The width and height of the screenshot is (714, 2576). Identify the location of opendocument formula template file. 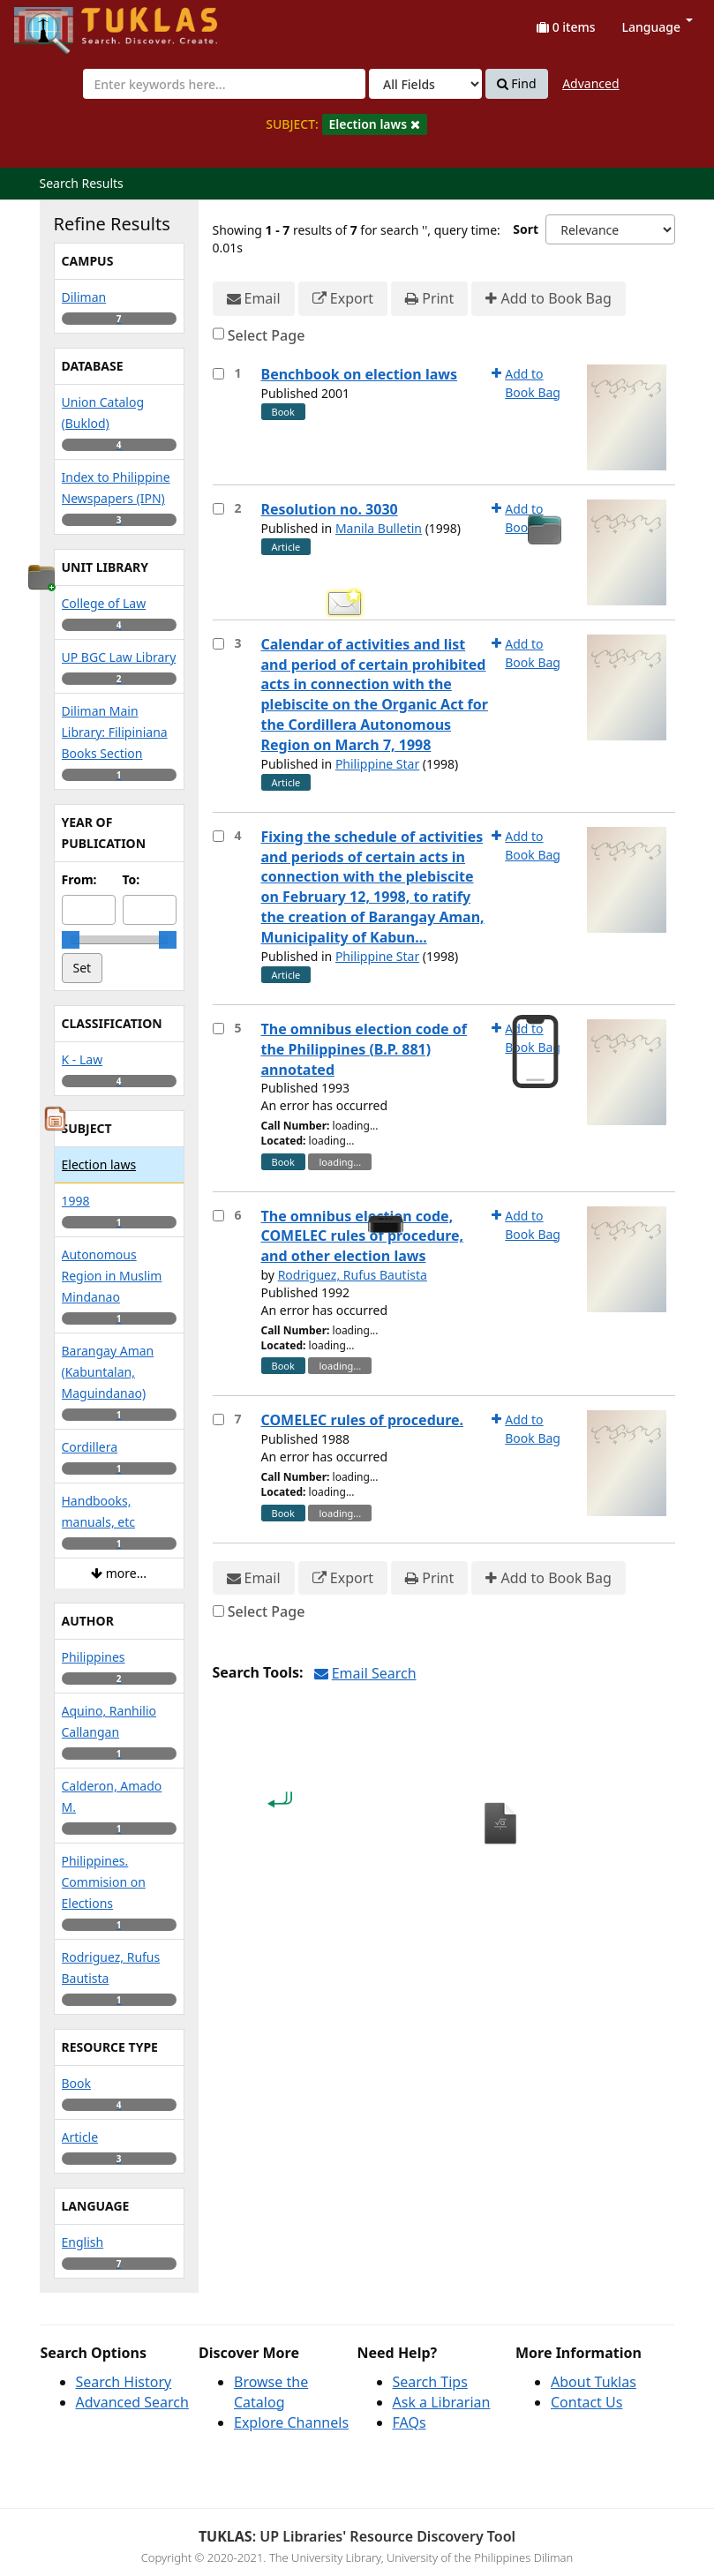
(500, 1824).